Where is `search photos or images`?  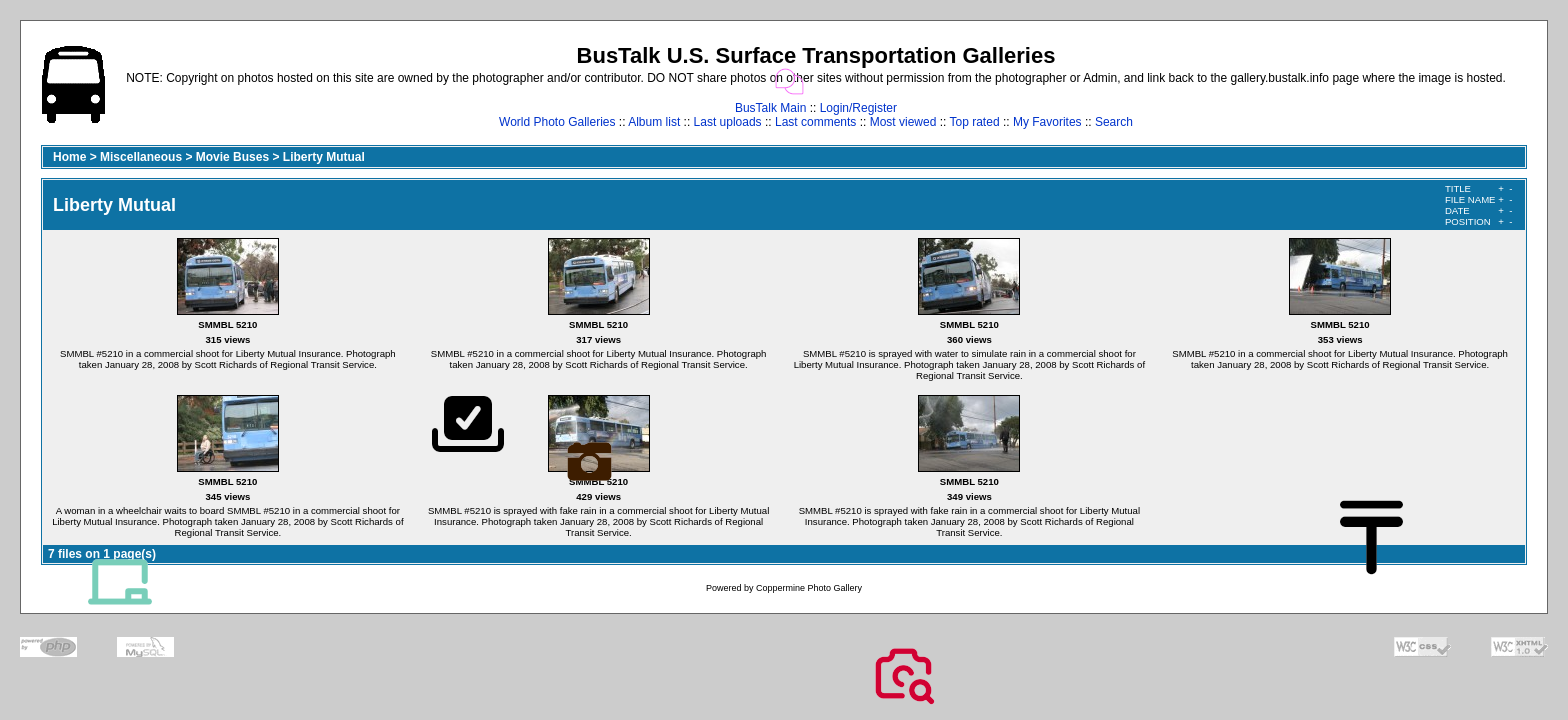
search photos or images is located at coordinates (903, 673).